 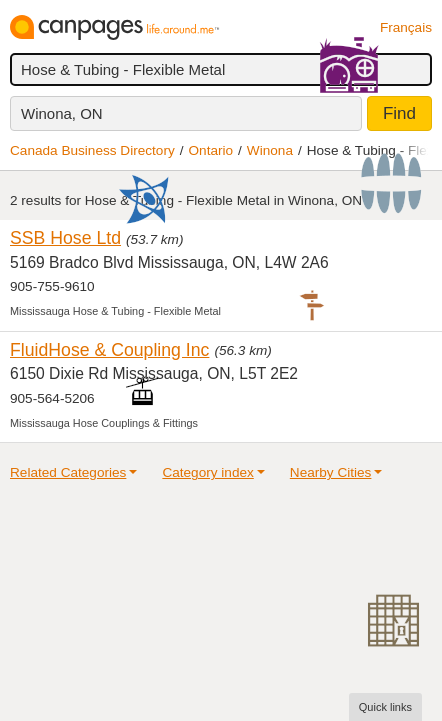 I want to click on indicates a trapped or captured state, so click(x=393, y=617).